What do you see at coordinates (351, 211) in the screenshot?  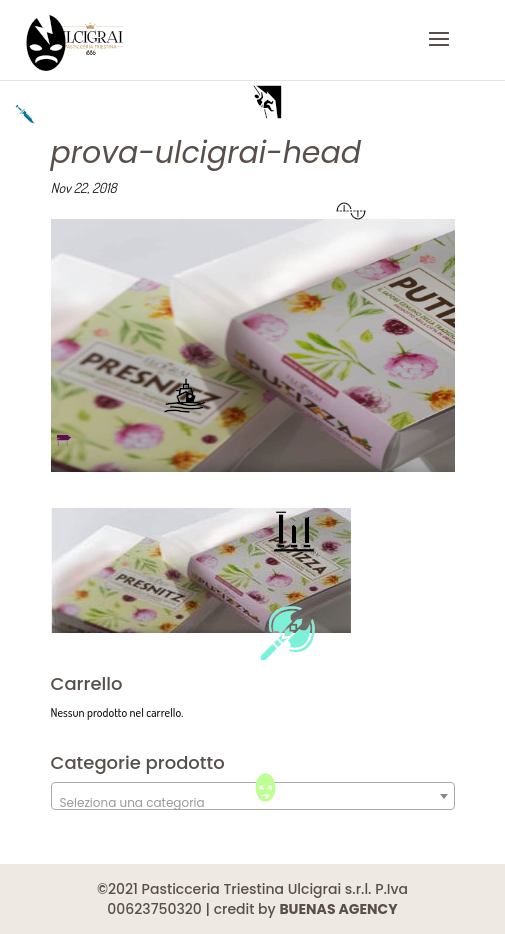 I see `view diagram or flowchart` at bounding box center [351, 211].